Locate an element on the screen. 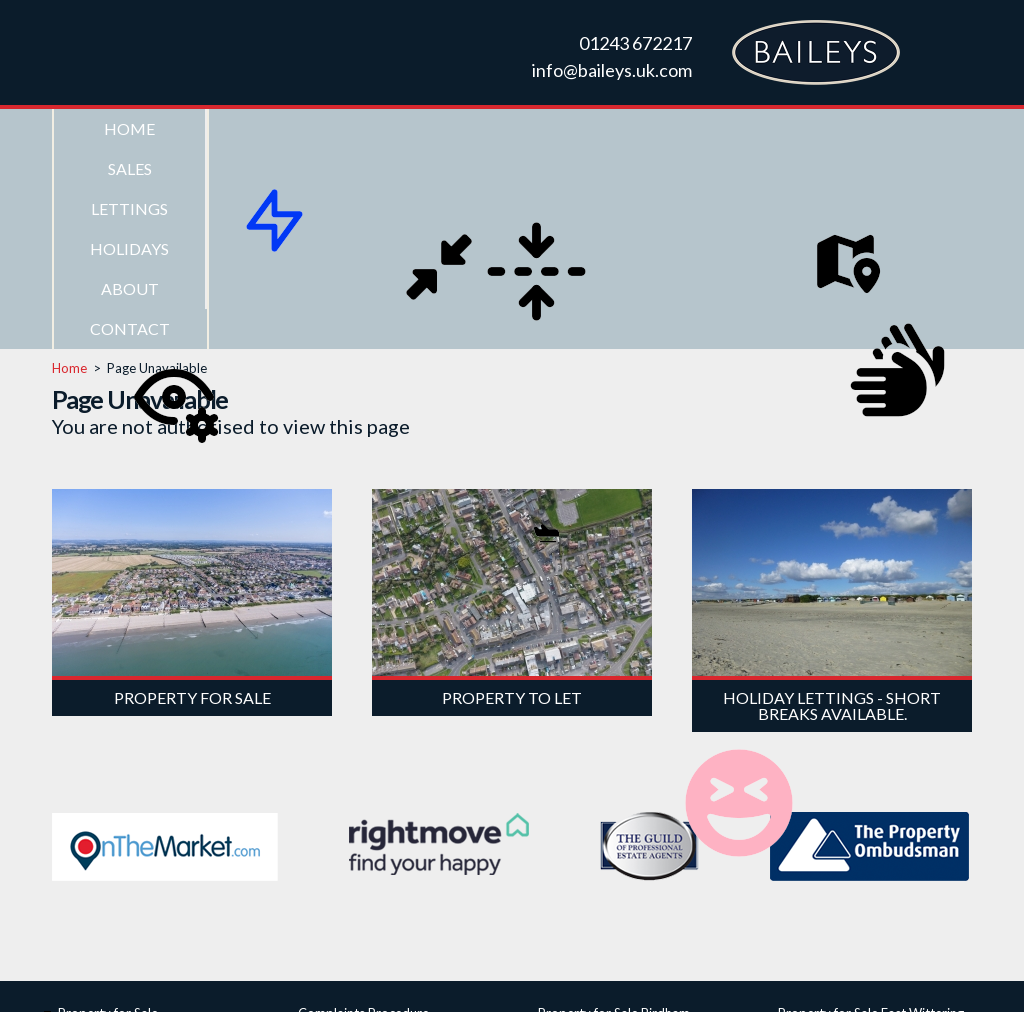  view location on map is located at coordinates (845, 261).